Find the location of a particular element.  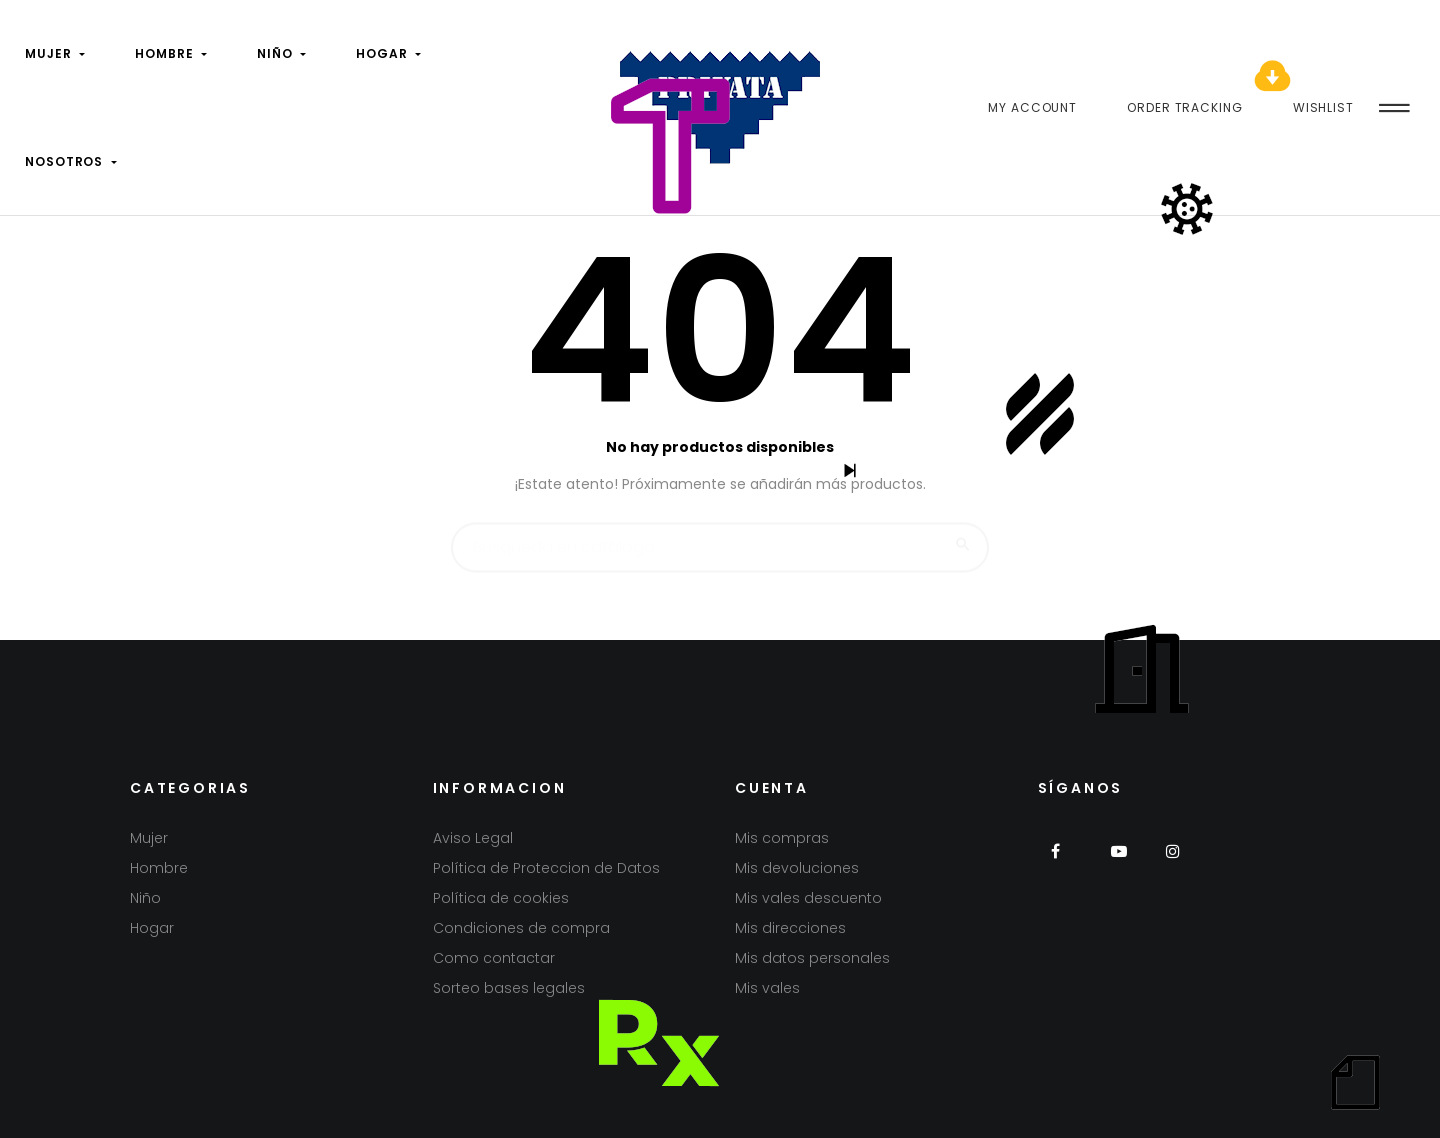

skip to the next track is located at coordinates (850, 470).